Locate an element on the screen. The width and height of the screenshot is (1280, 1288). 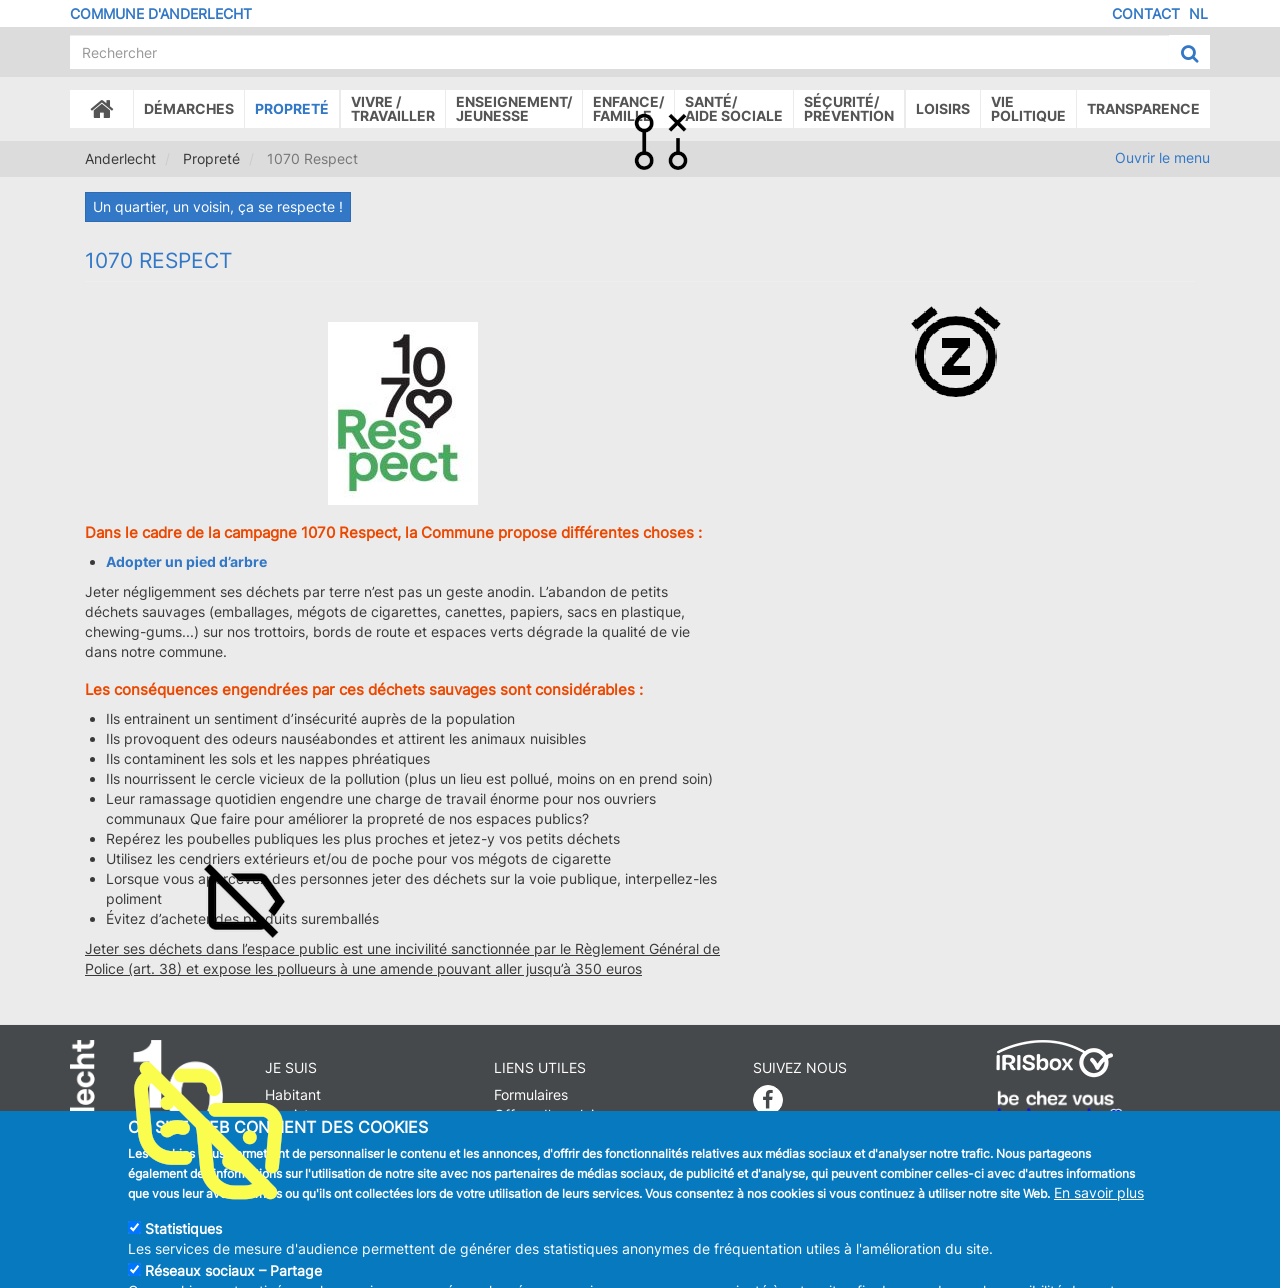
remove a label or tag from an item is located at coordinates (244, 901).